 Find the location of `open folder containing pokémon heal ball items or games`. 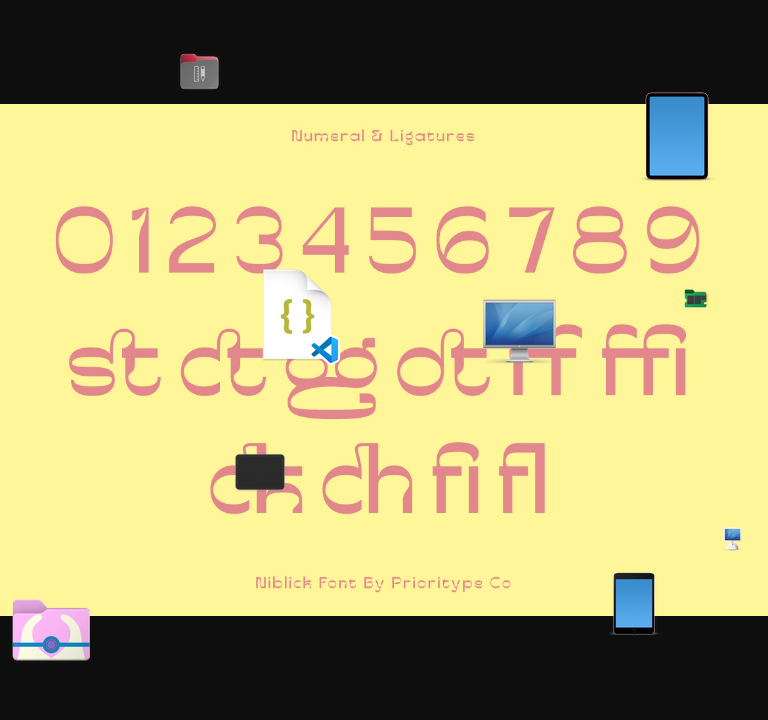

open folder containing pokémon heal ball items or games is located at coordinates (51, 632).